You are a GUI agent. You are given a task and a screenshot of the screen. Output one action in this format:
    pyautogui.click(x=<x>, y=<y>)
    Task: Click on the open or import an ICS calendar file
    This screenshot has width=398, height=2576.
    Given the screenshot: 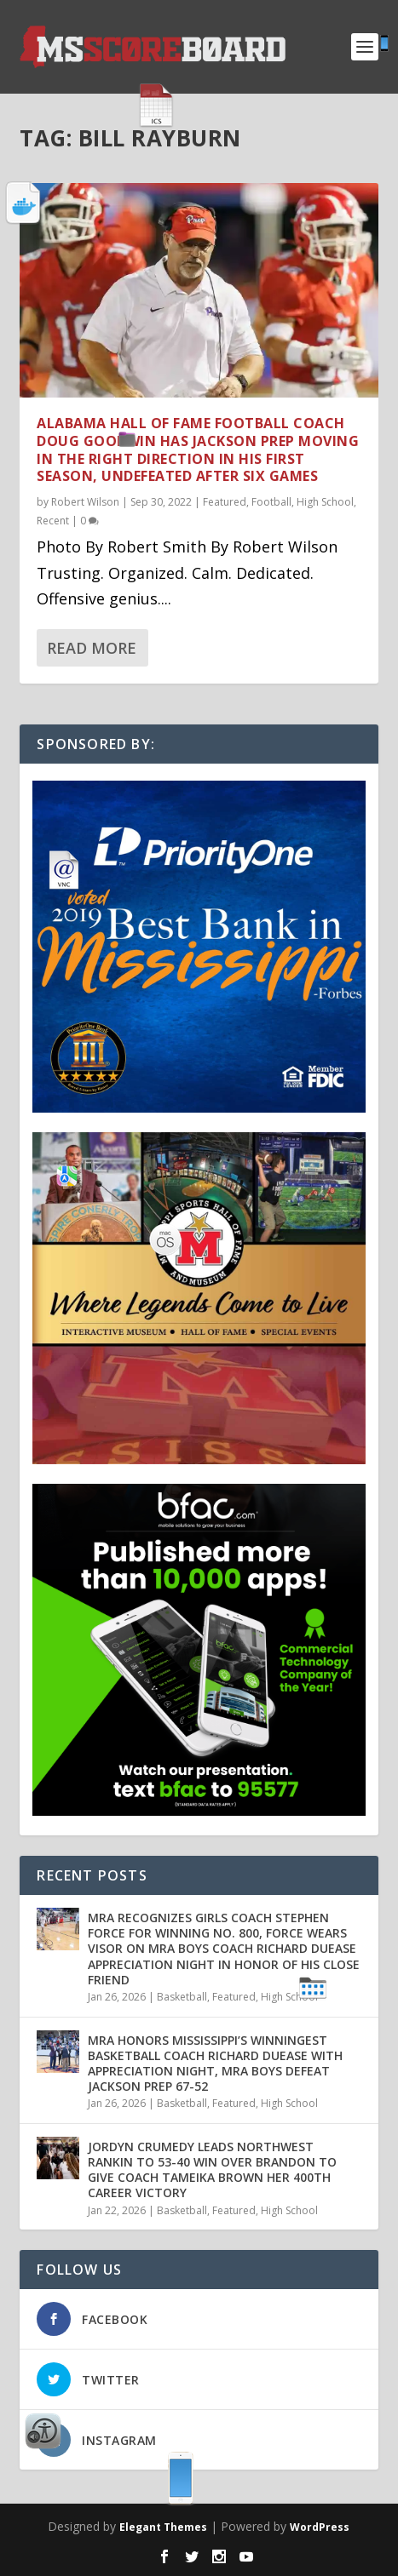 What is the action you would take?
    pyautogui.click(x=156, y=106)
    